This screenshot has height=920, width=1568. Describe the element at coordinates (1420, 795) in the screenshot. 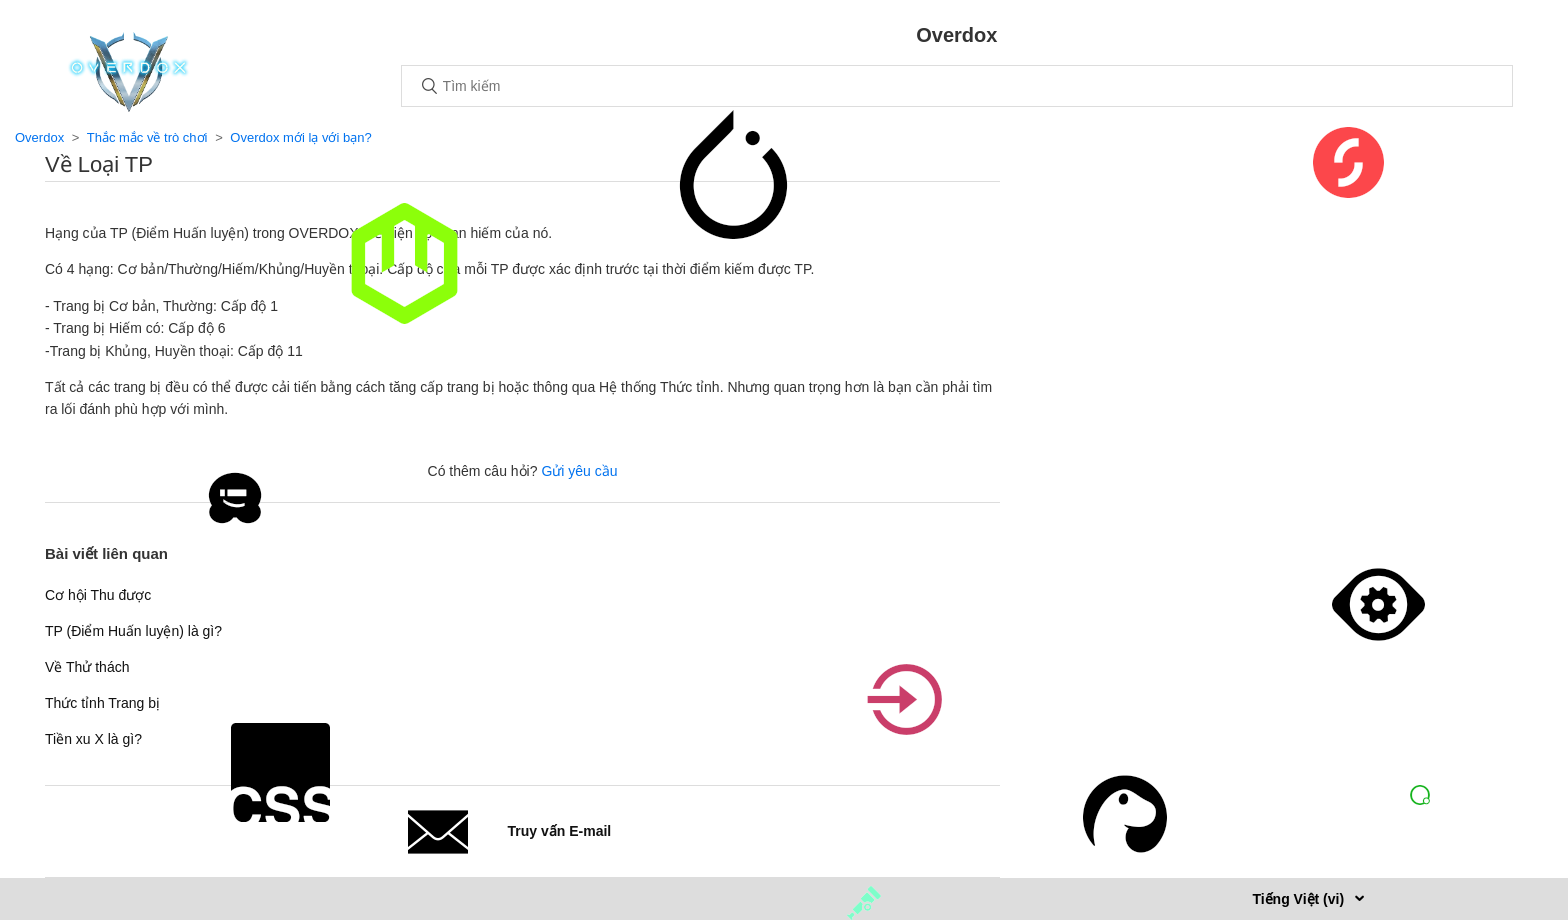

I see `oxygen brand logo` at that location.